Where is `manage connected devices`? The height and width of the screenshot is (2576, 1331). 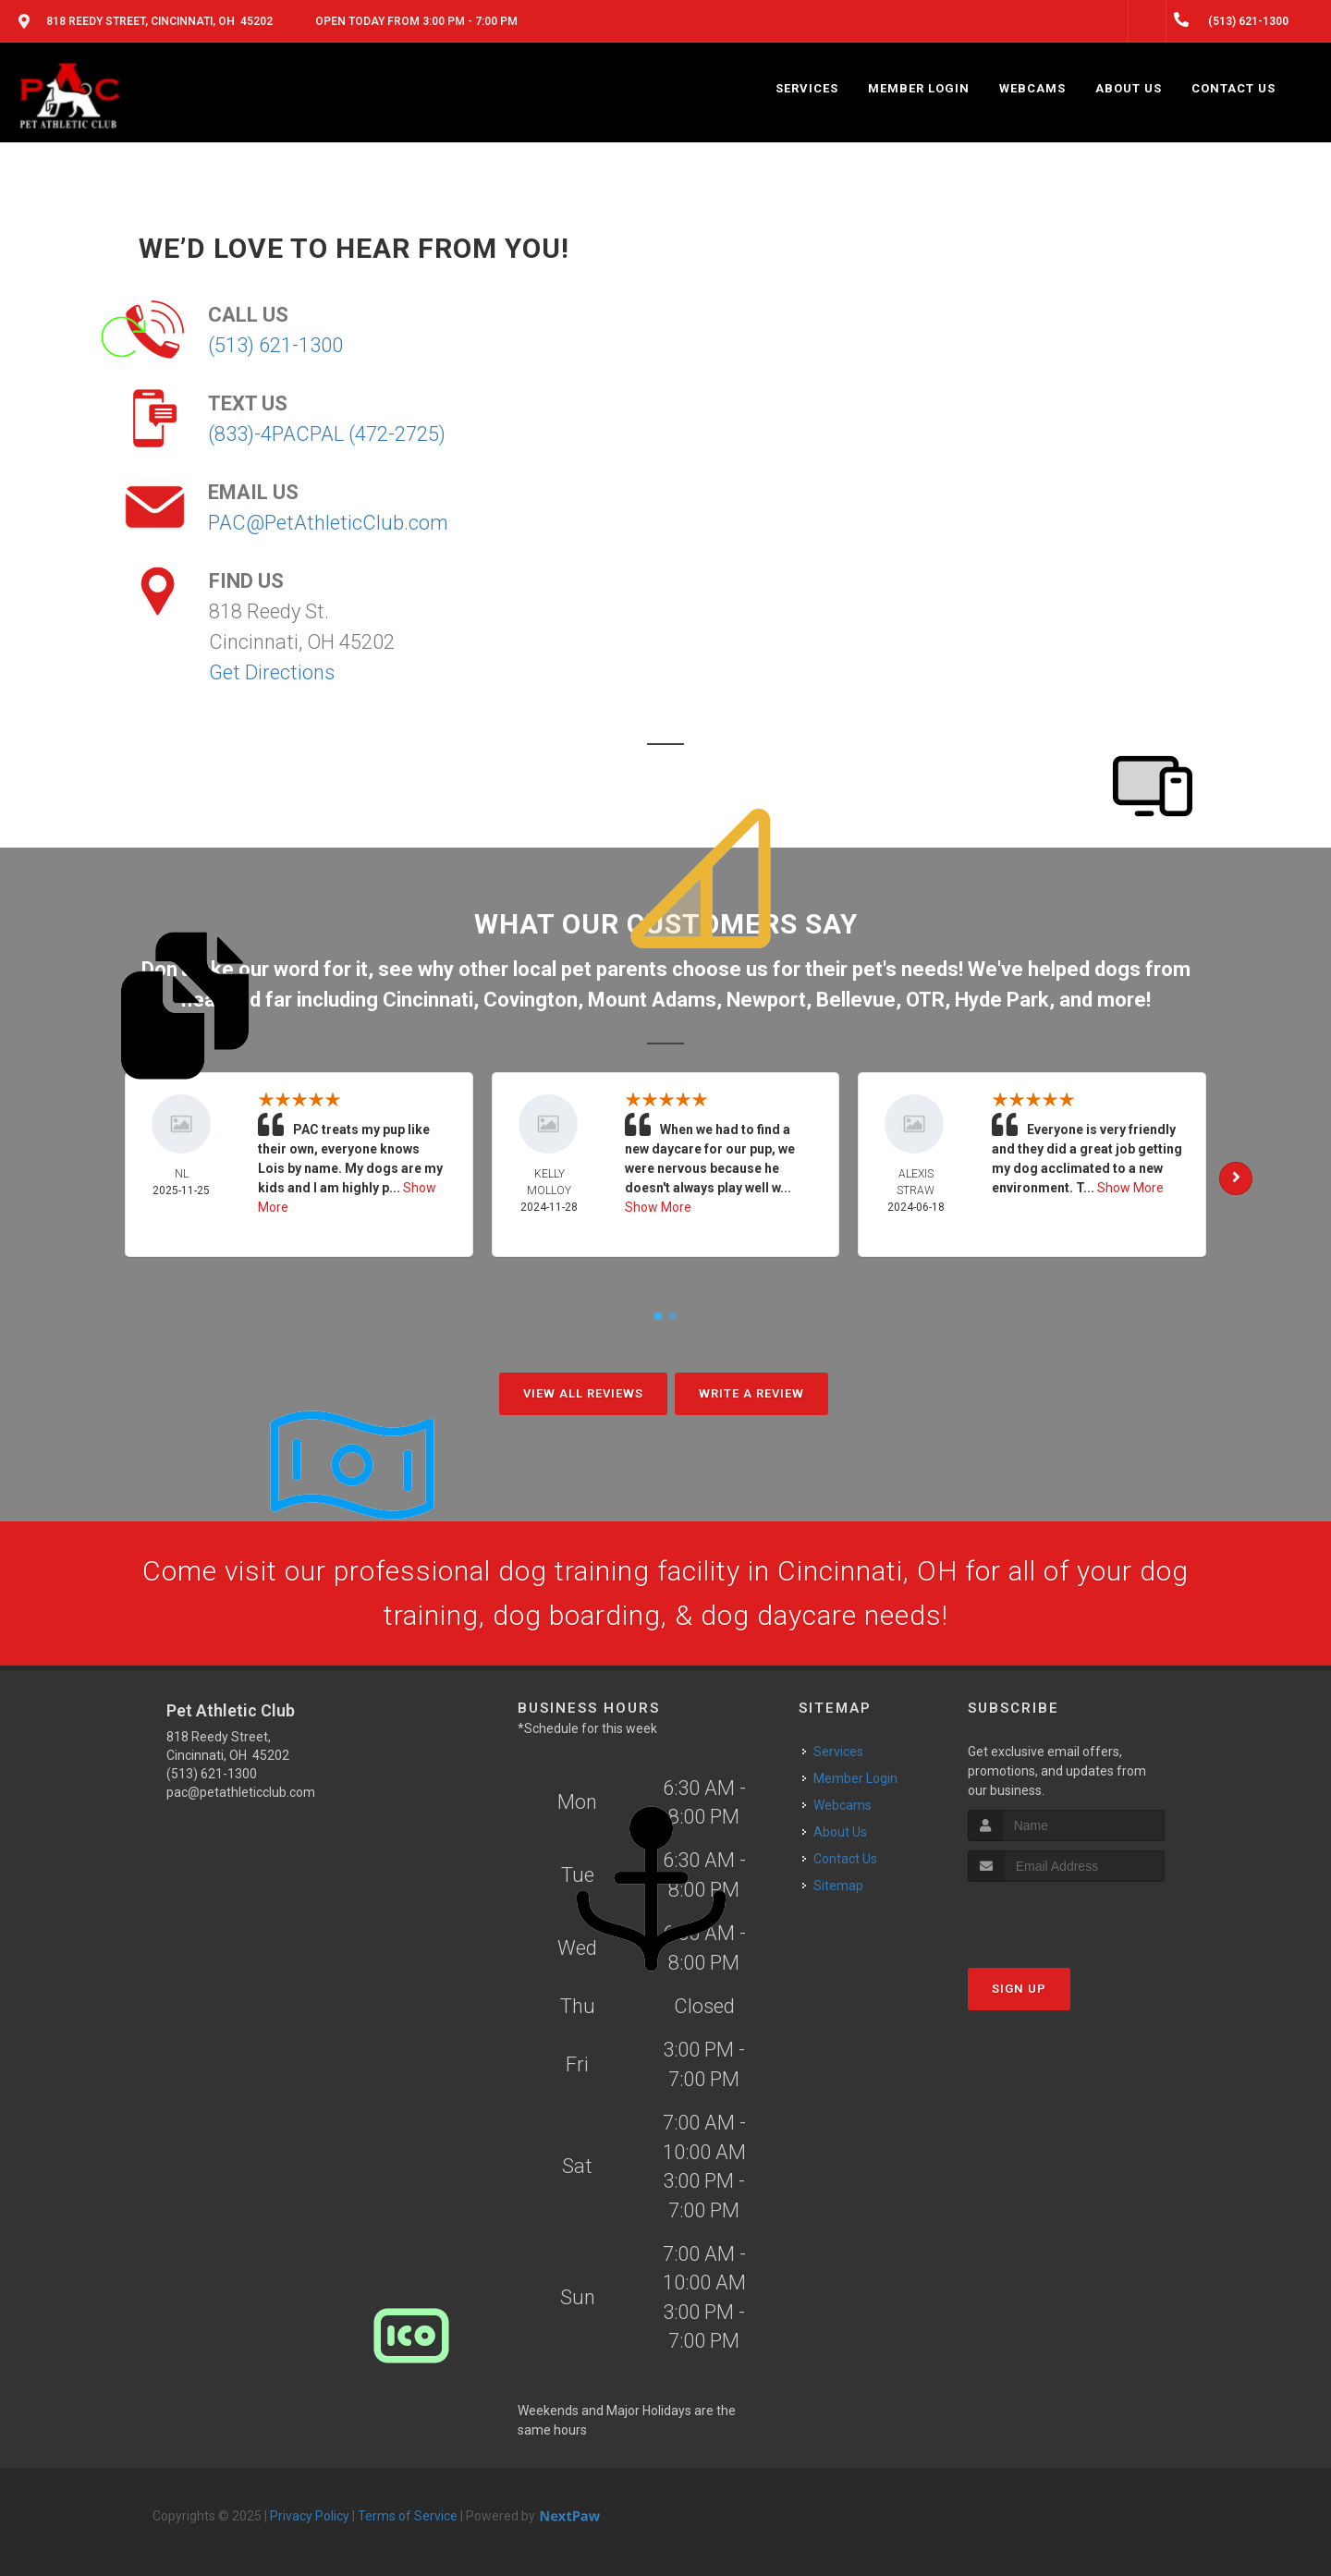 manage connected devices is located at coordinates (1151, 786).